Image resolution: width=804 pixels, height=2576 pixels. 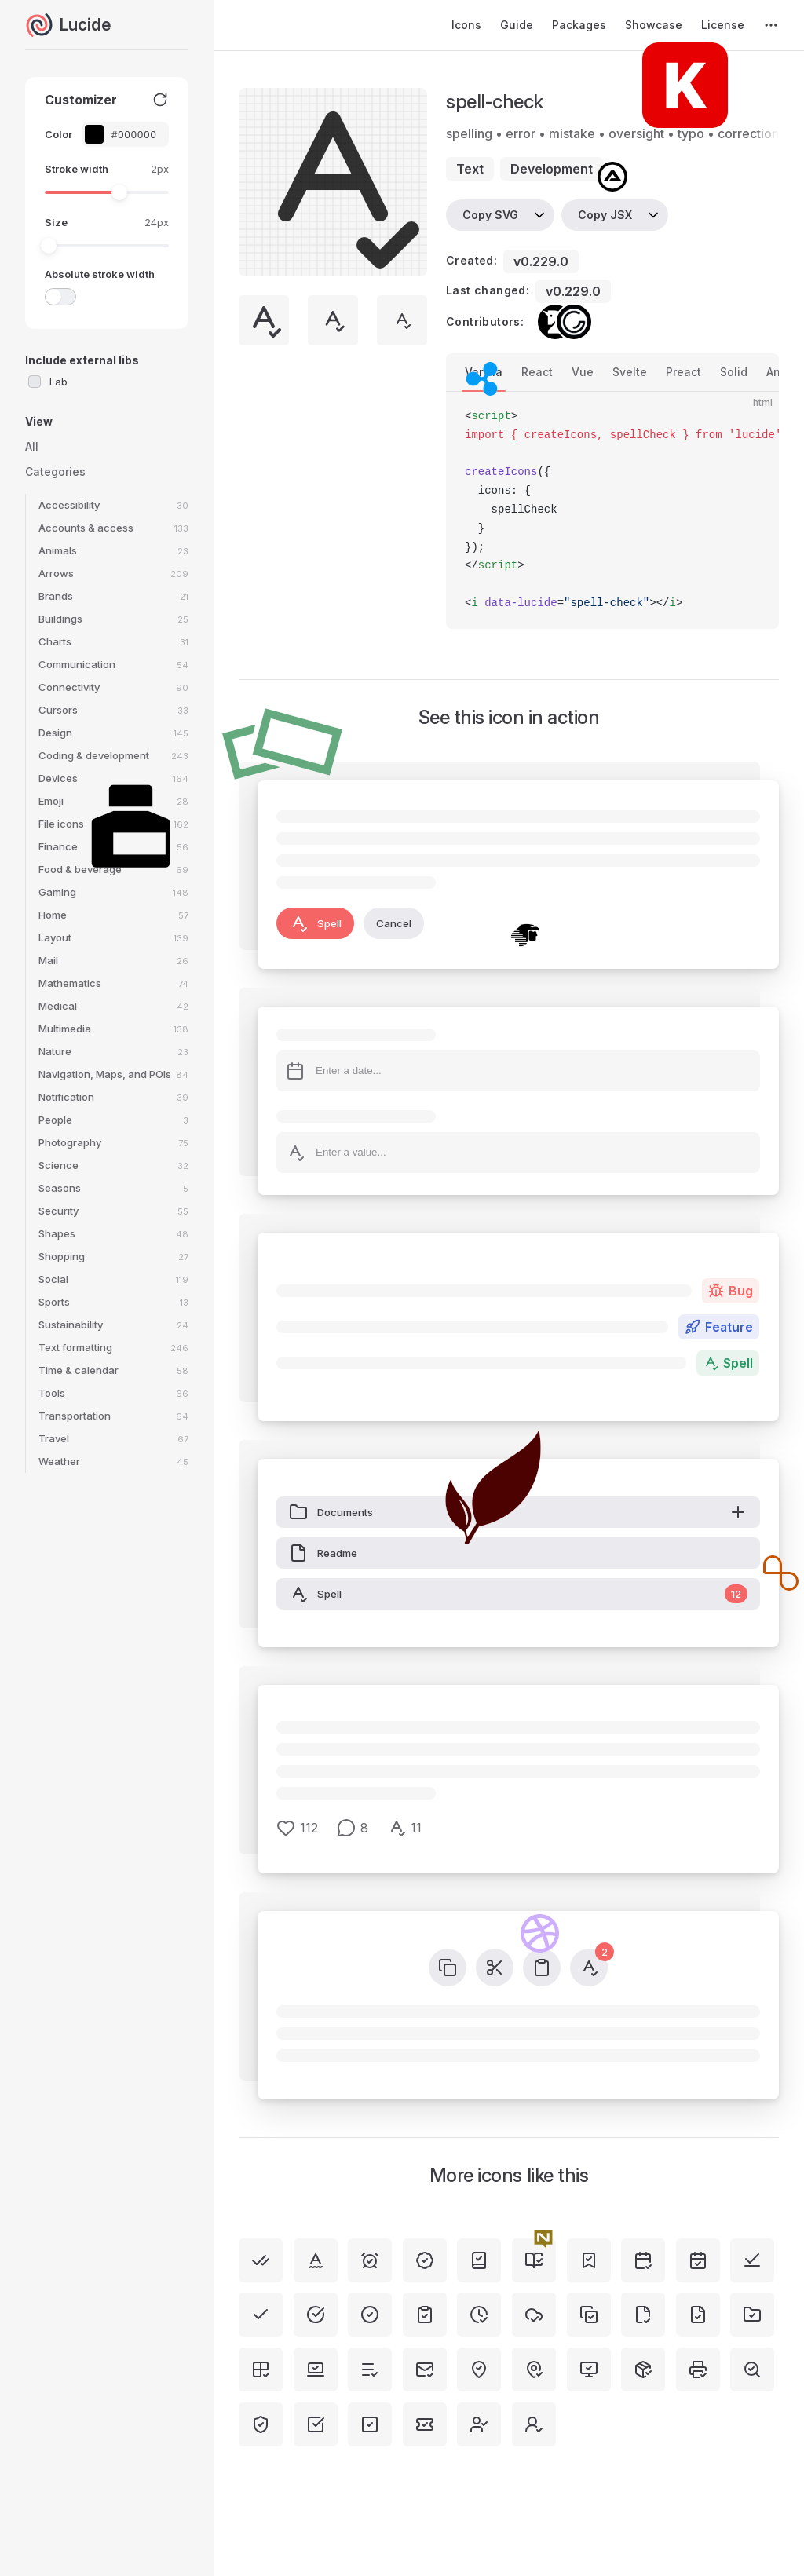 I want to click on aeromexico airline logo, so click(x=525, y=935).